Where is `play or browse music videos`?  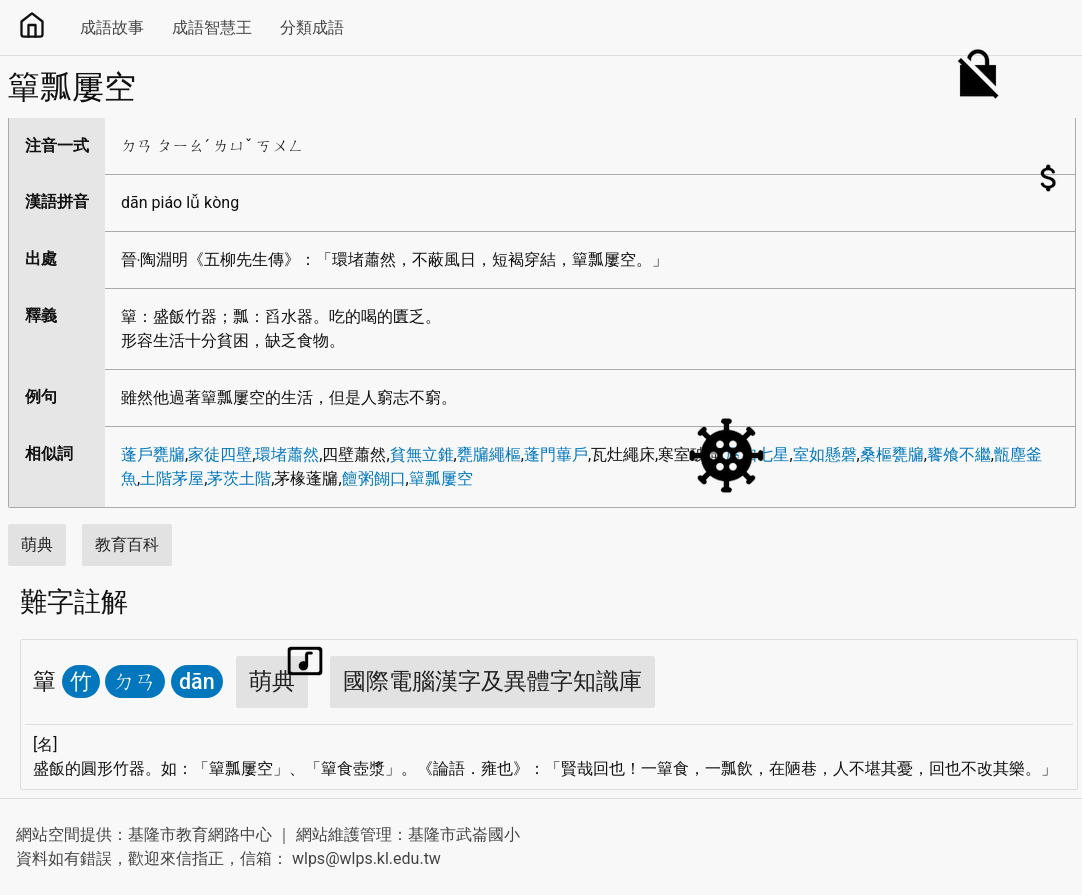 play or browse music videos is located at coordinates (305, 661).